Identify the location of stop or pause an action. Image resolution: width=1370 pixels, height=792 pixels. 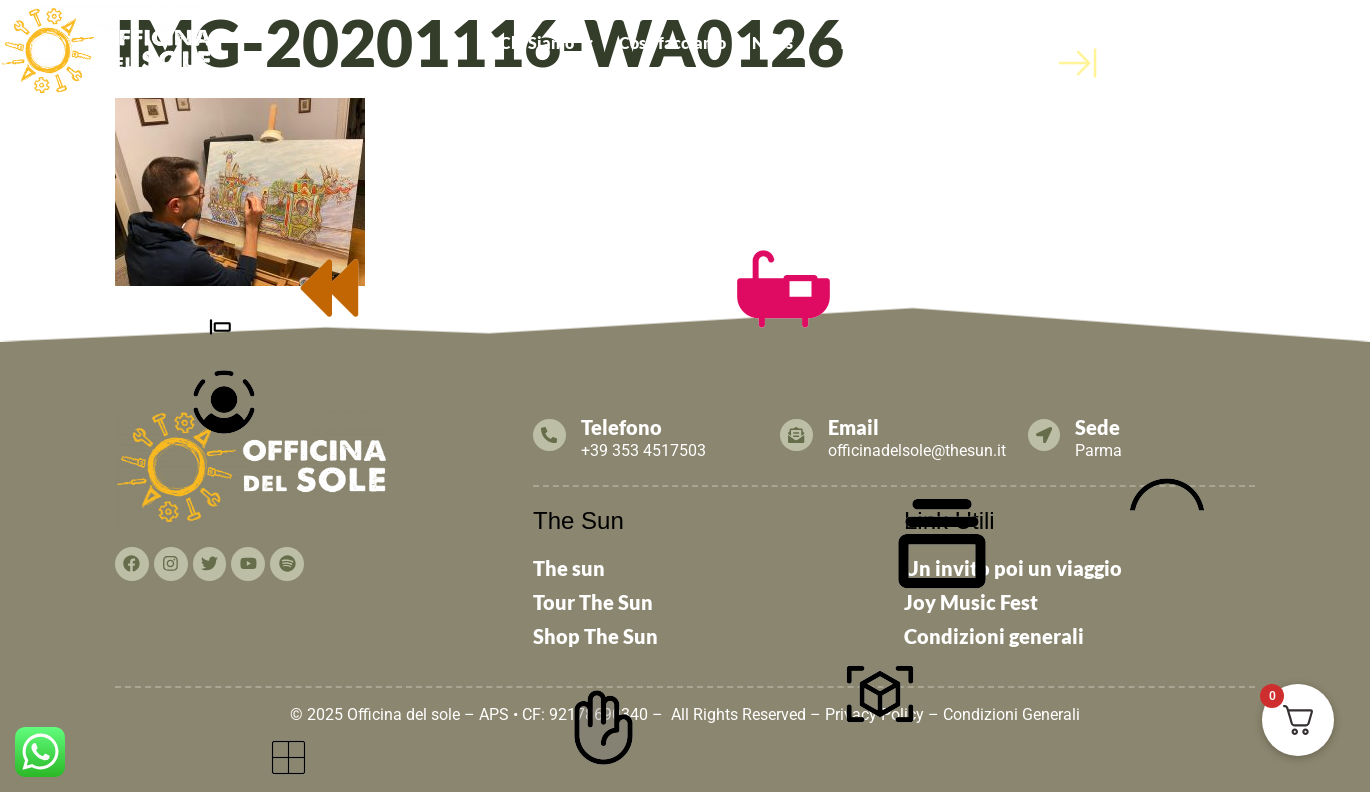
(603, 727).